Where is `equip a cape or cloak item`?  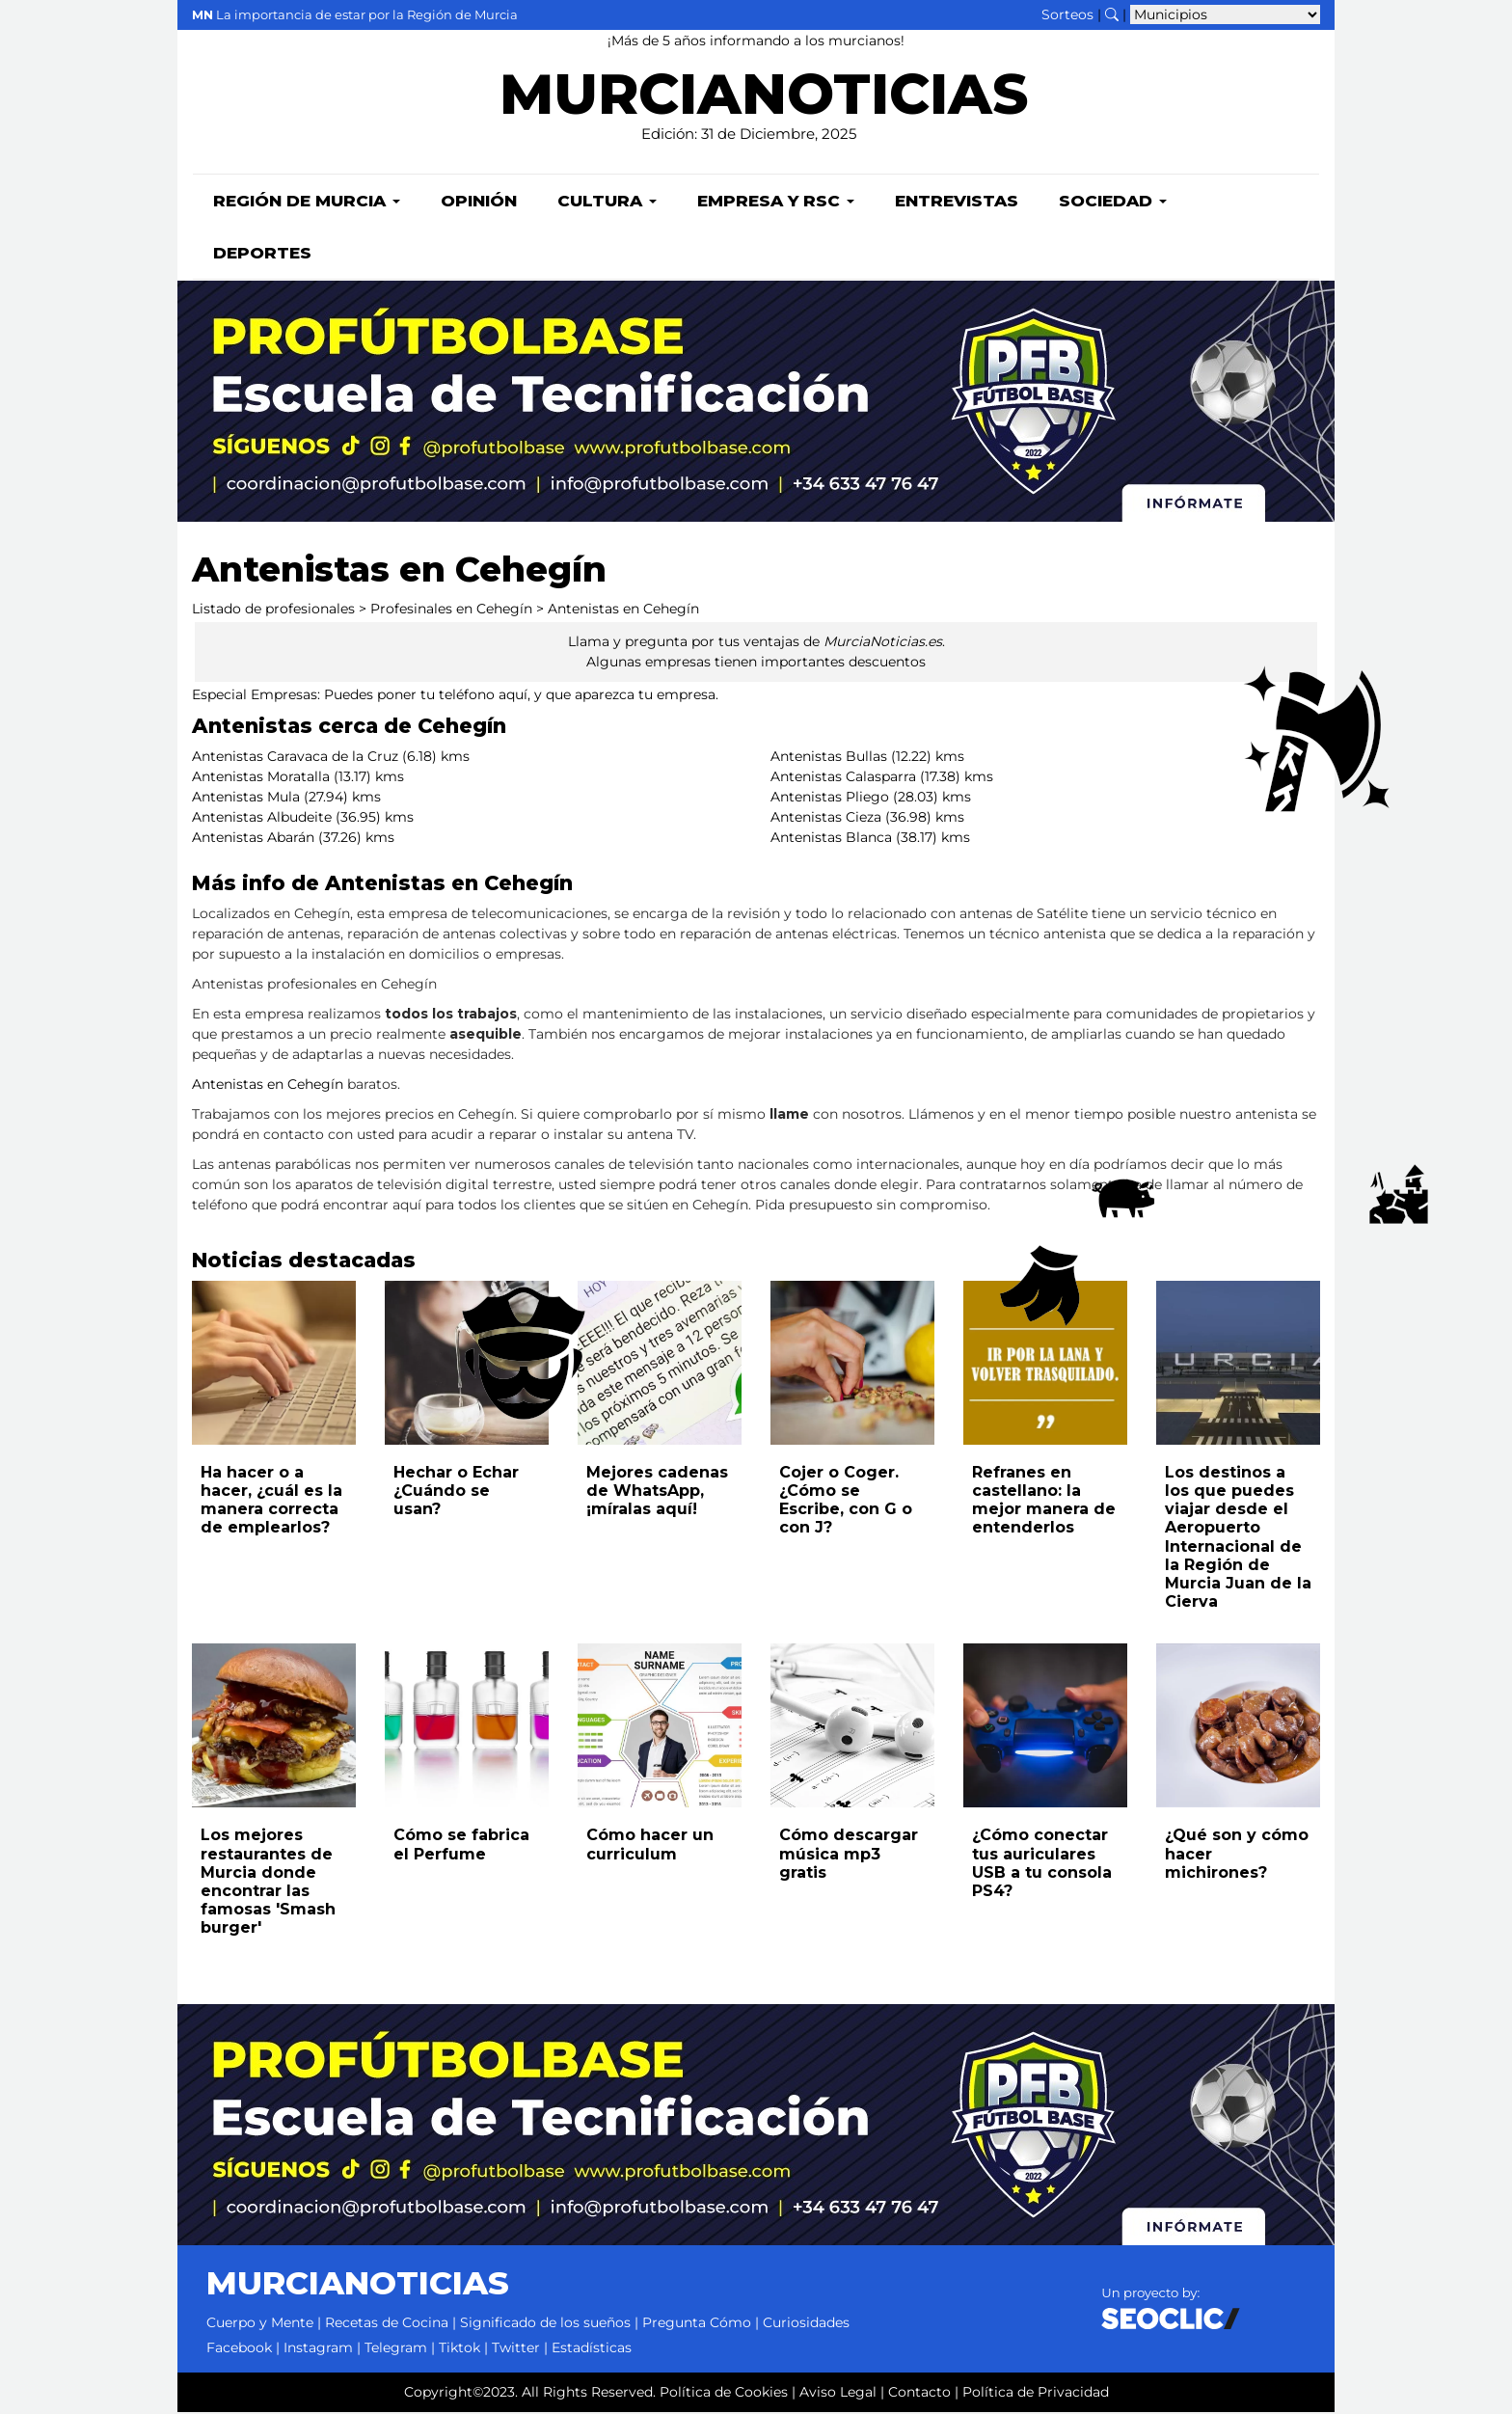 equip a cape or cloak item is located at coordinates (1040, 1287).